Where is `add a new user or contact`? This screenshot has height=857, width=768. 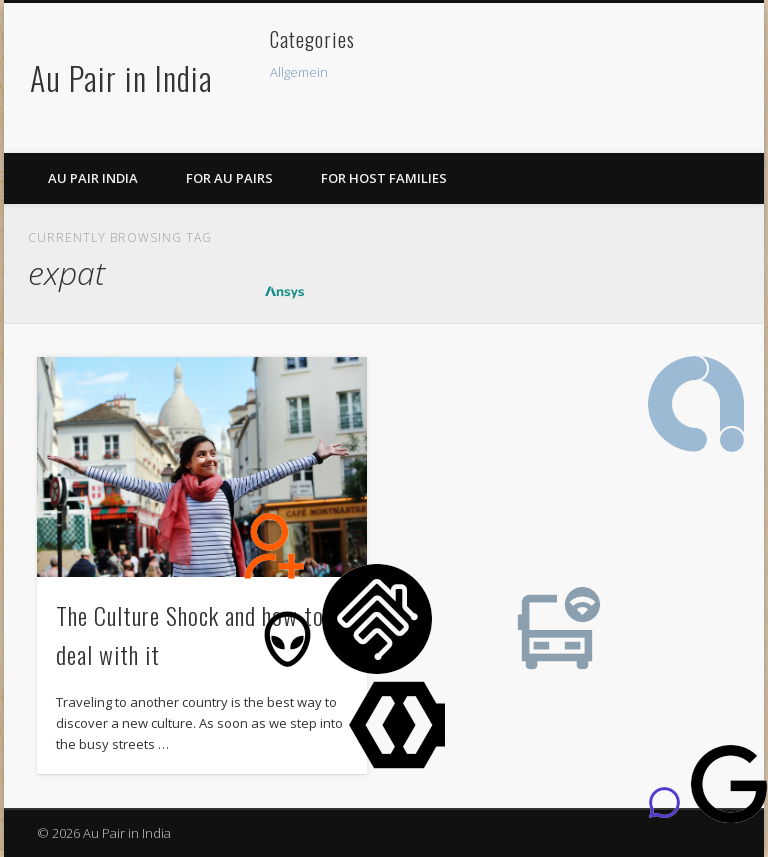 add a new user or contact is located at coordinates (269, 547).